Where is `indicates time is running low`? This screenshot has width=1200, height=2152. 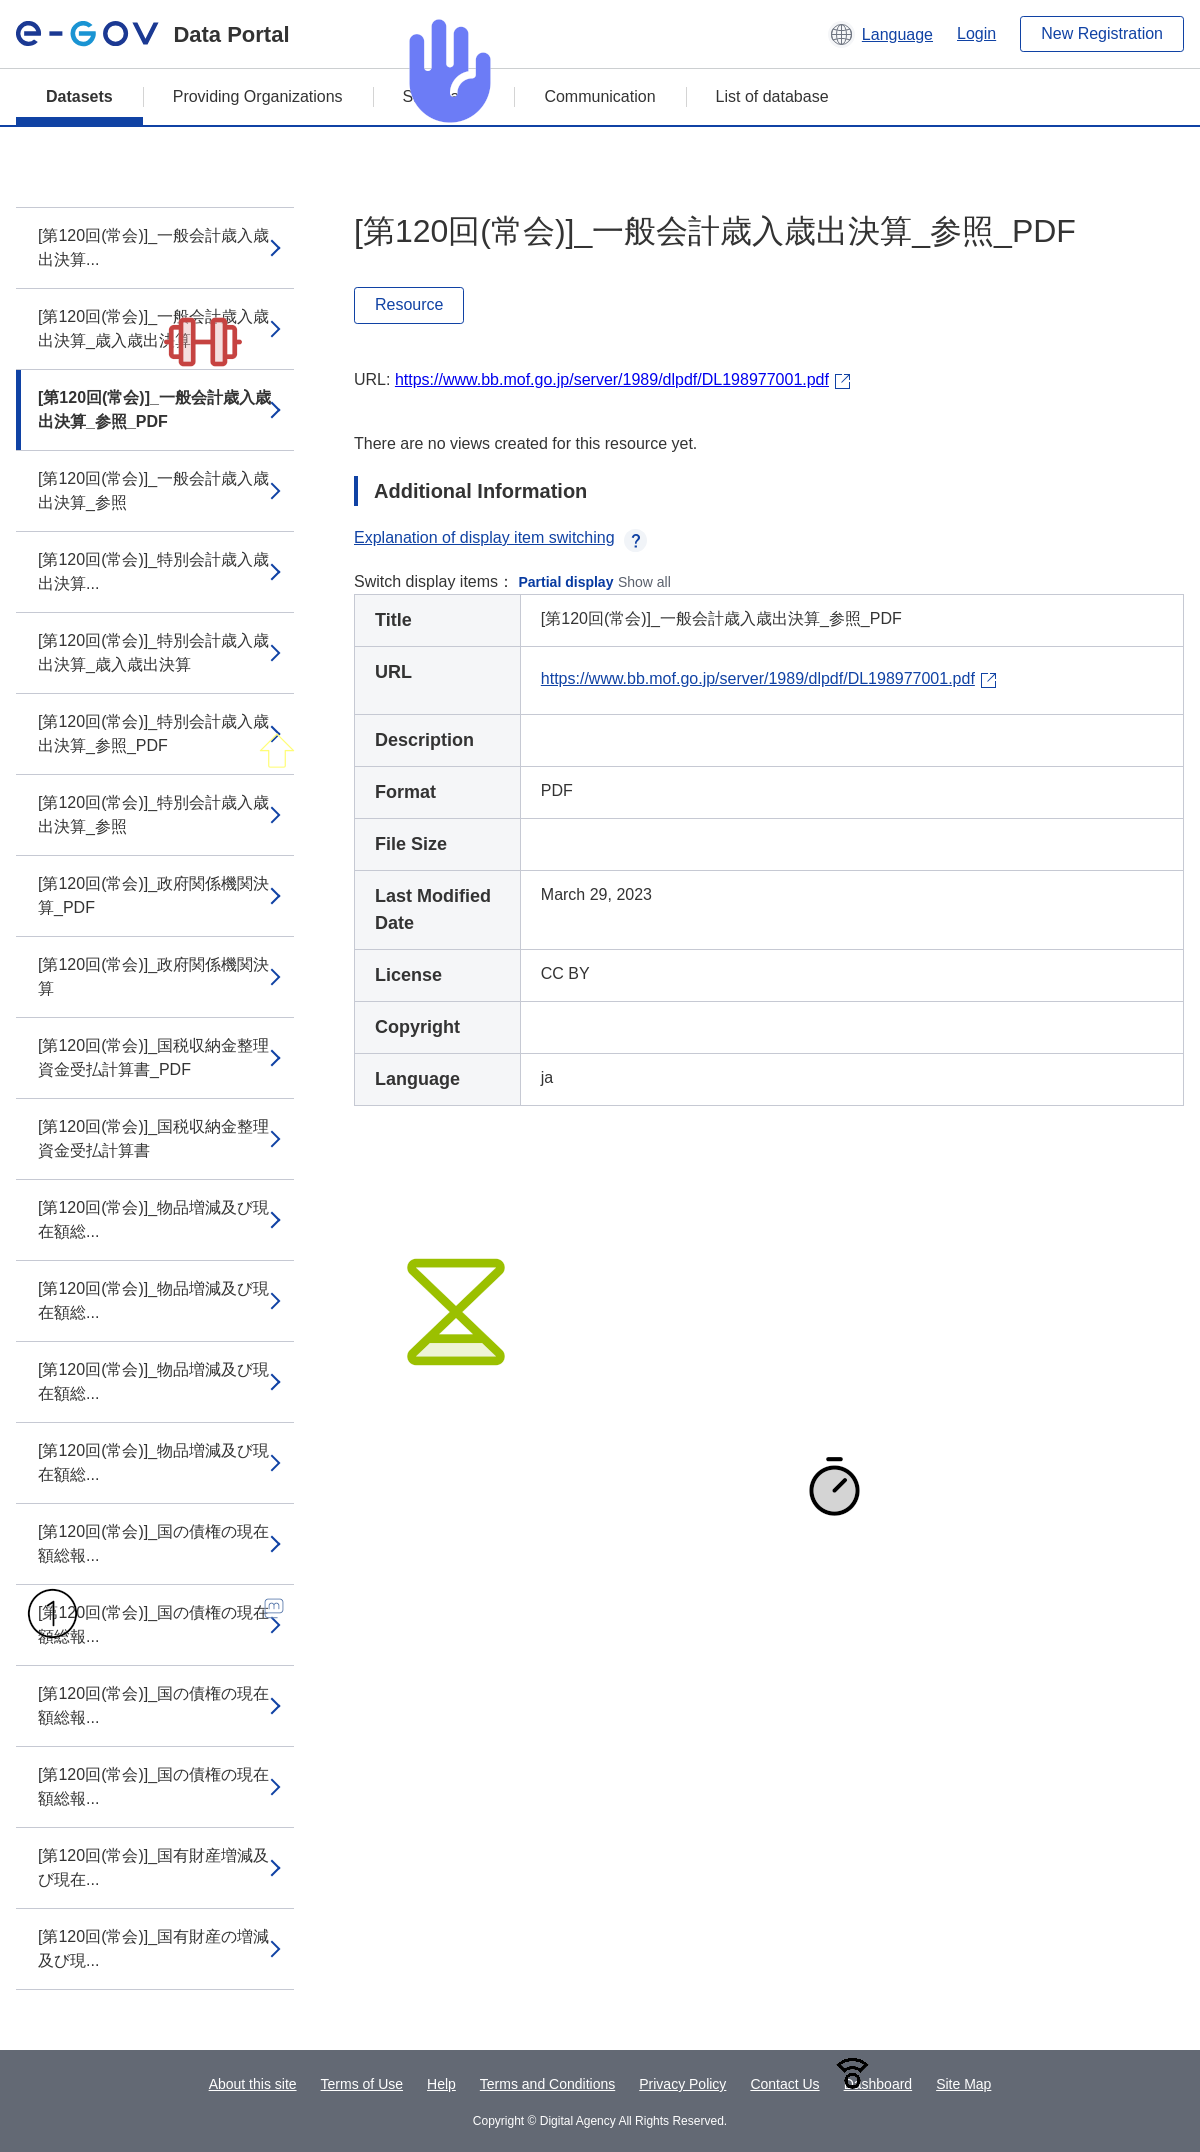
indicates time is running low is located at coordinates (456, 1312).